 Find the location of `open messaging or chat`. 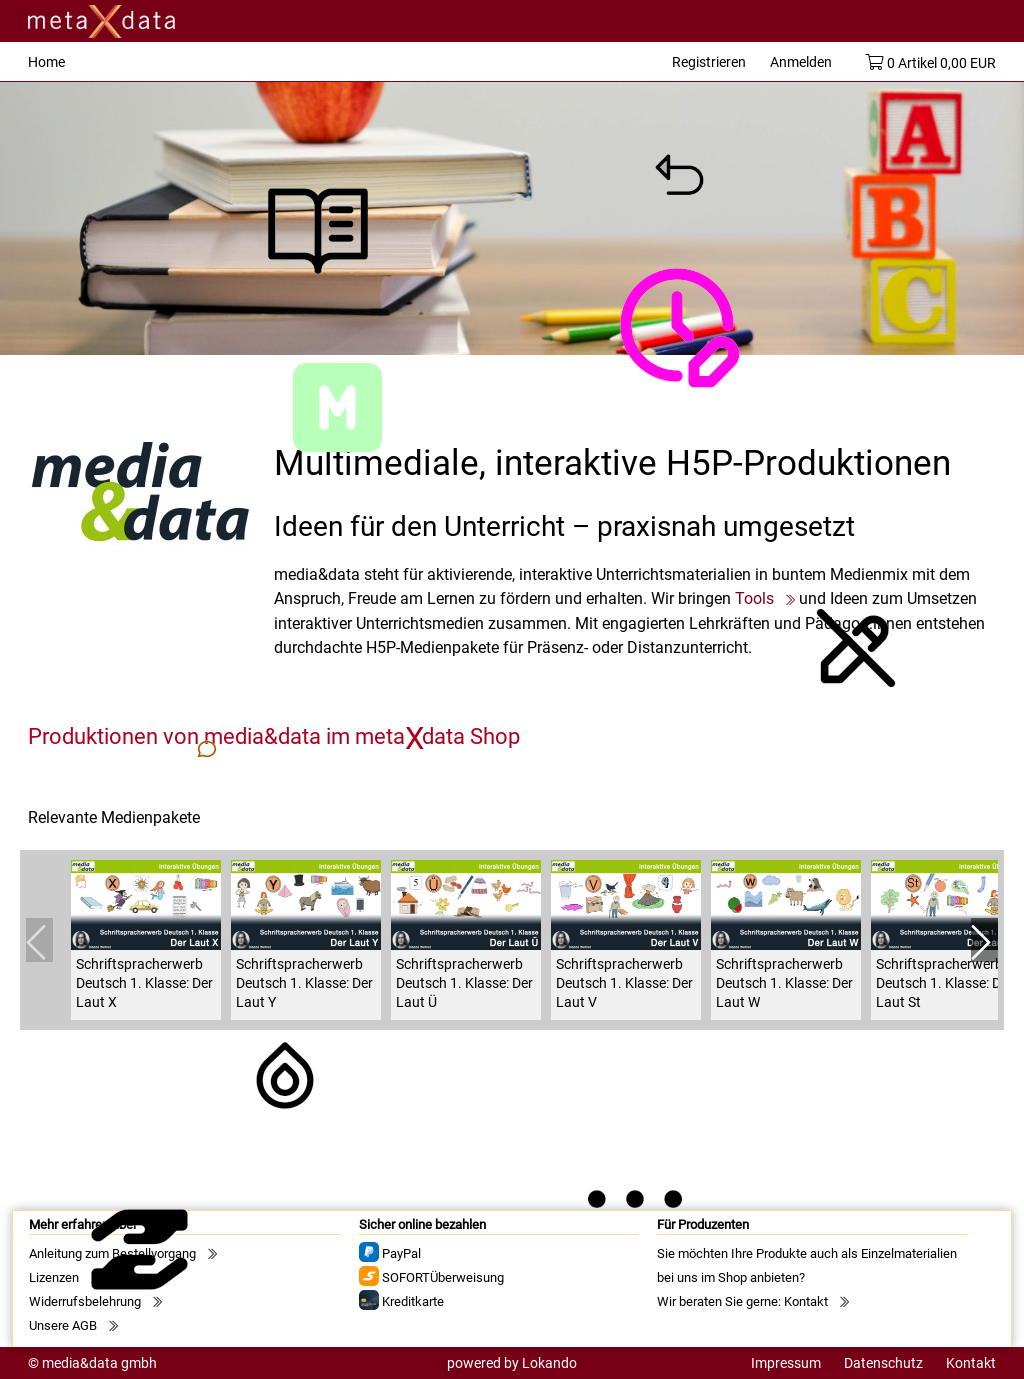

open messaging or chat is located at coordinates (207, 749).